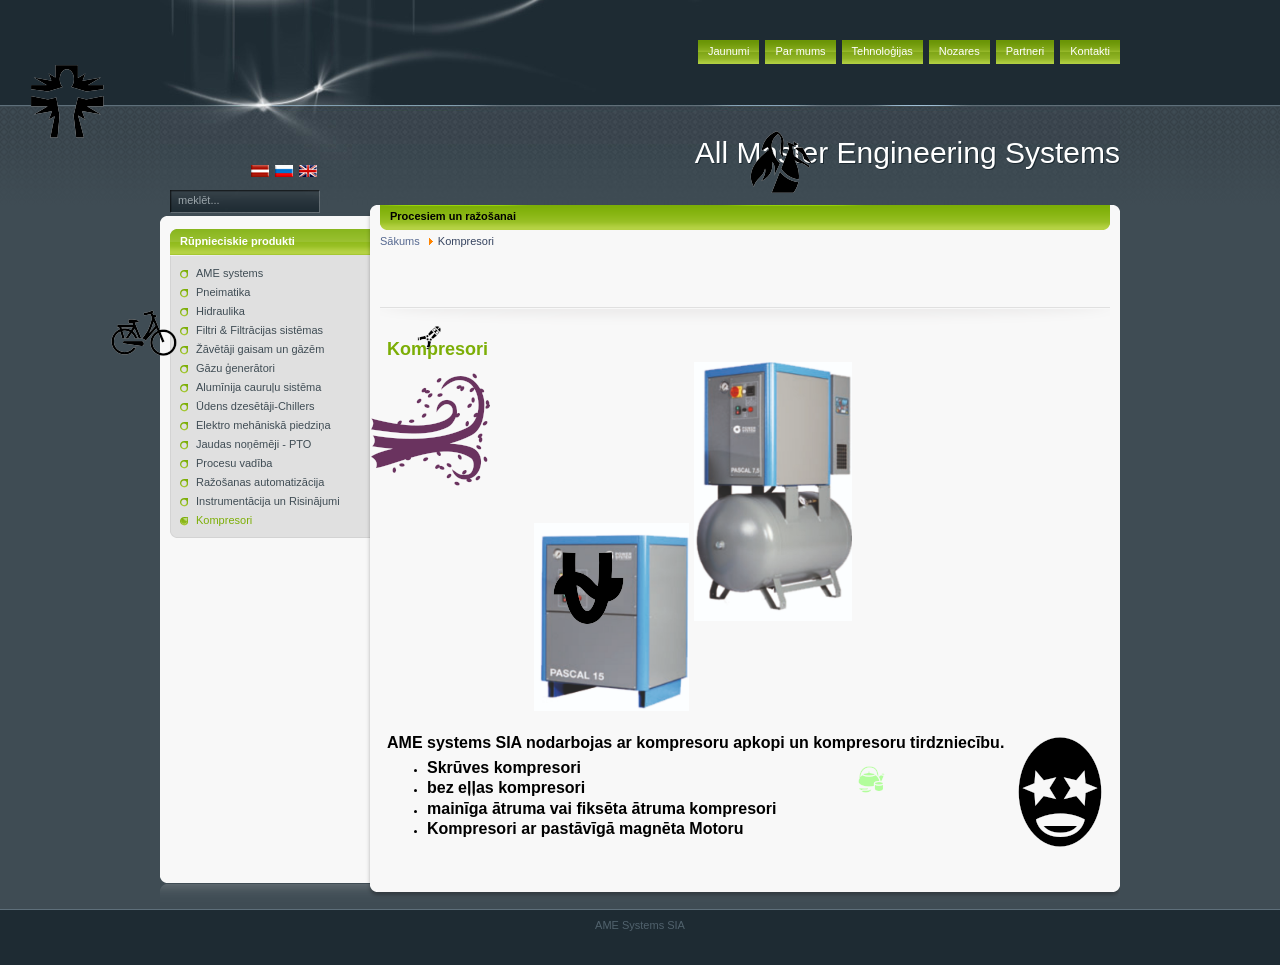 This screenshot has height=965, width=1280. What do you see at coordinates (429, 337) in the screenshot?
I see `bolt cutter tool item in game inventory` at bounding box center [429, 337].